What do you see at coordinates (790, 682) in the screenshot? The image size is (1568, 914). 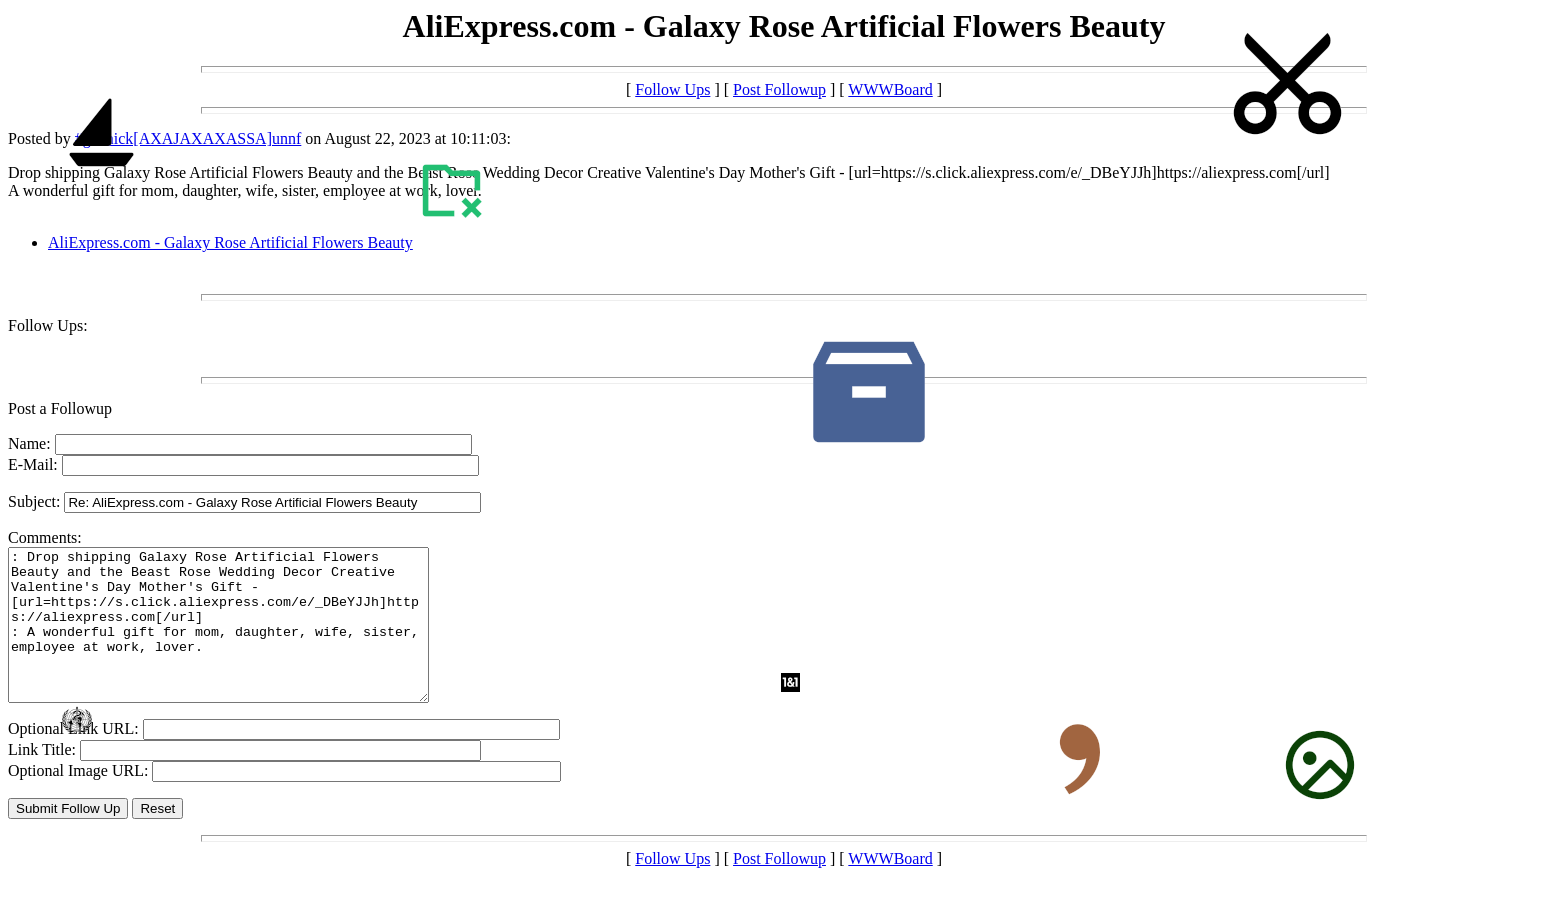 I see `1&1 web hosting service logo` at bounding box center [790, 682].